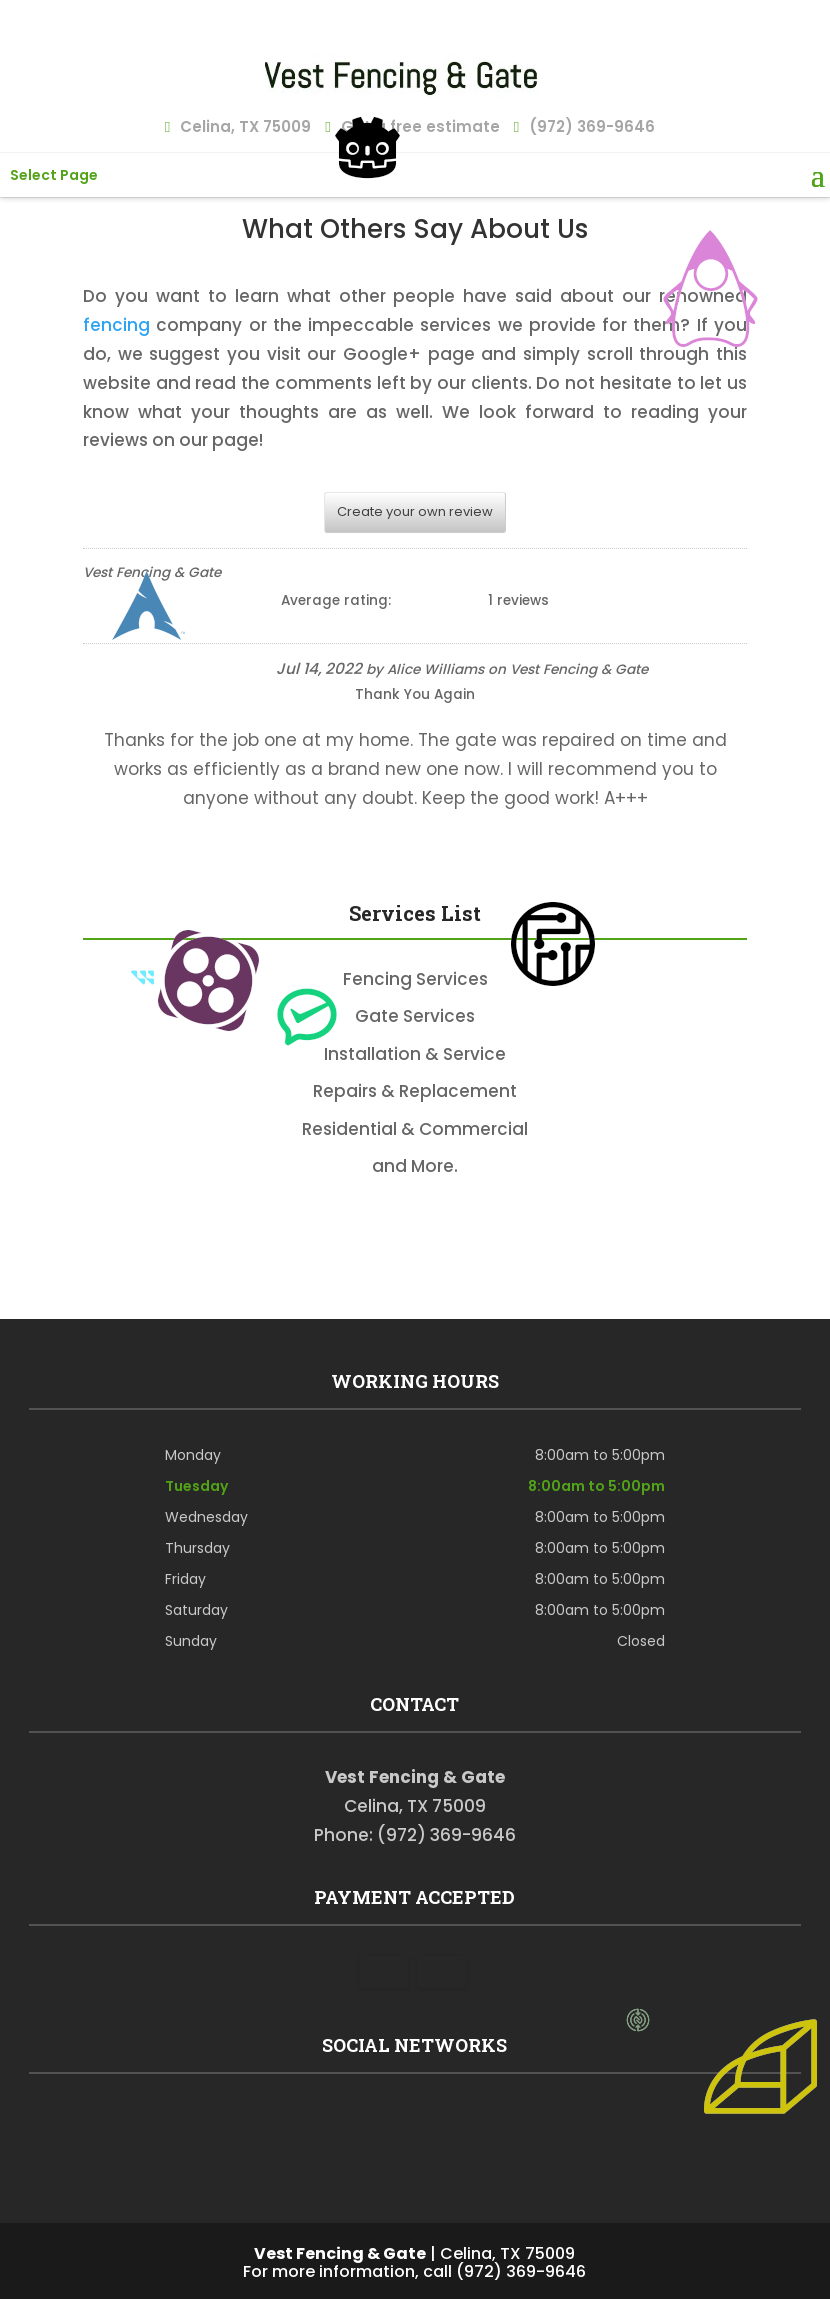 The image size is (830, 2299). Describe the element at coordinates (638, 2020) in the screenshot. I see `indicates nfc directional communication capability` at that location.